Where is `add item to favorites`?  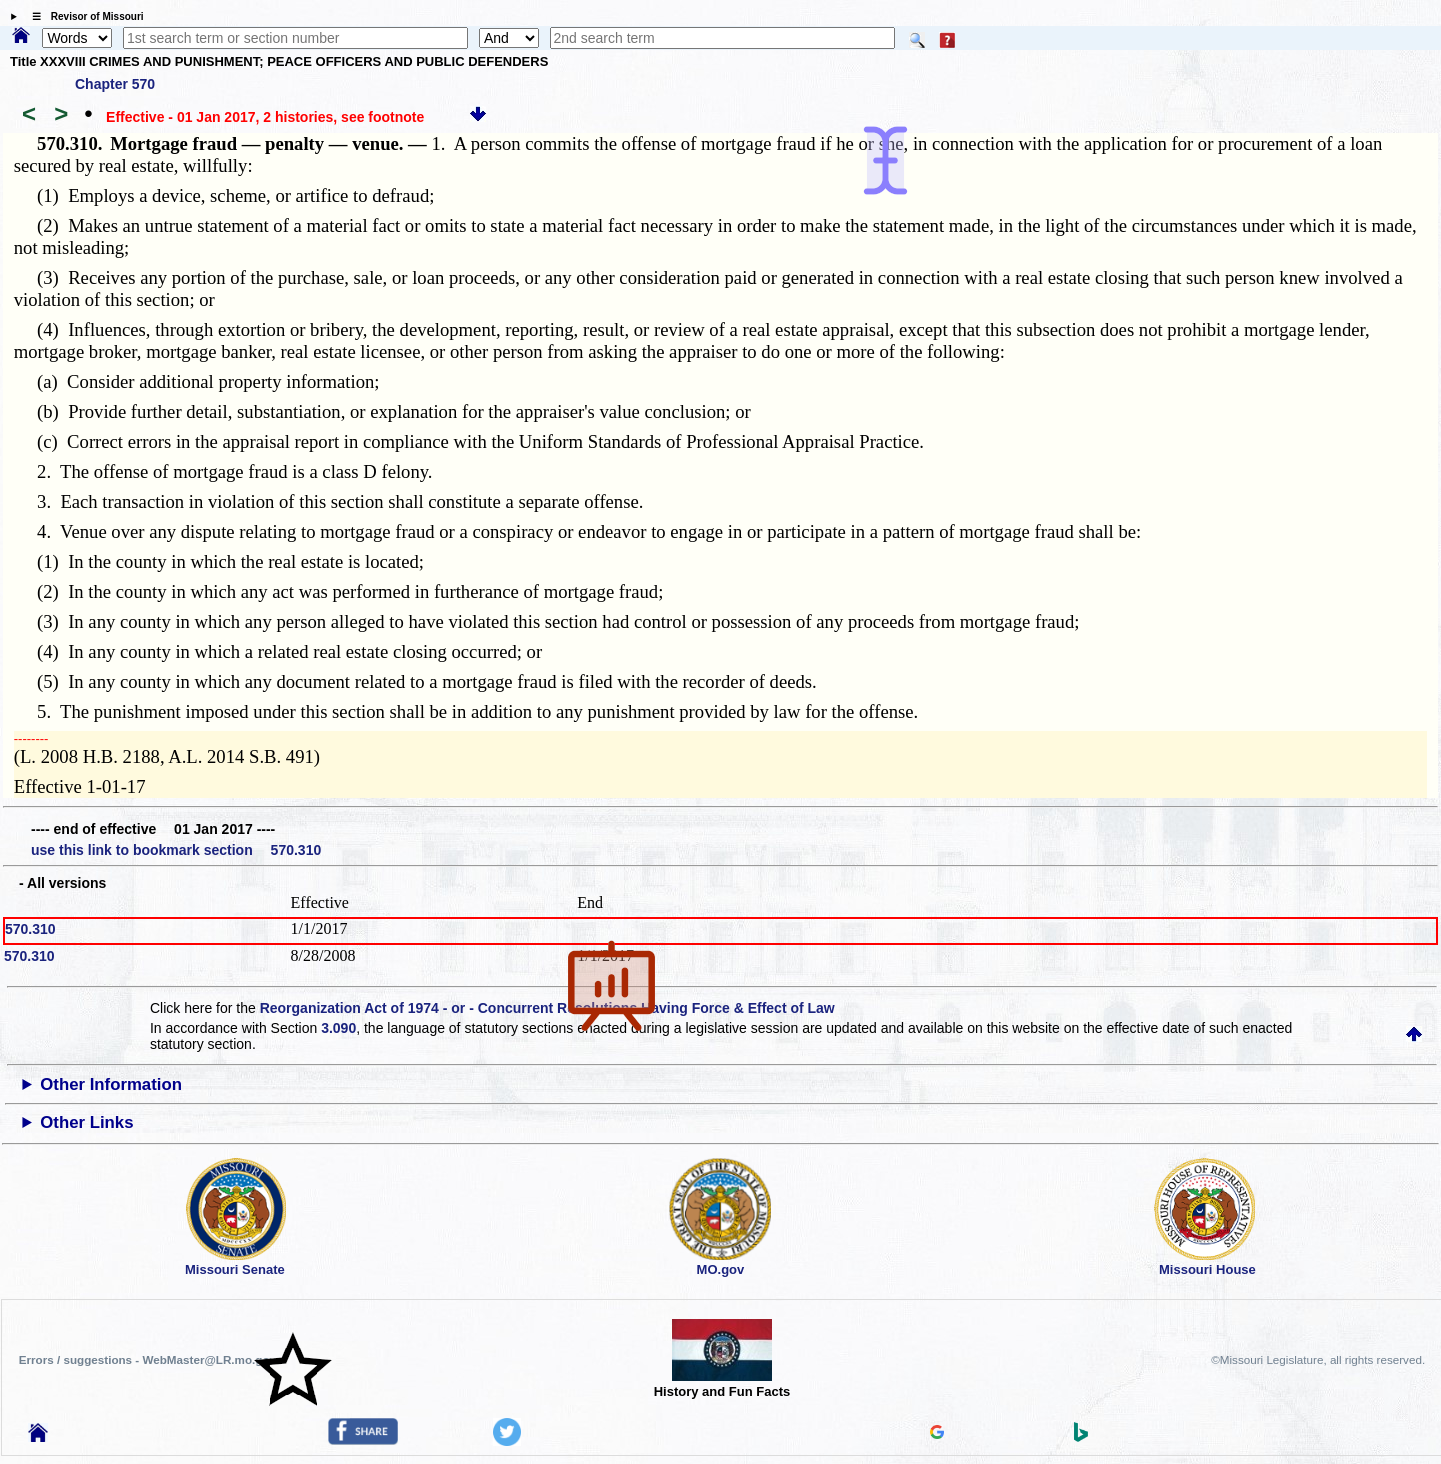
add item to favorites is located at coordinates (293, 1371).